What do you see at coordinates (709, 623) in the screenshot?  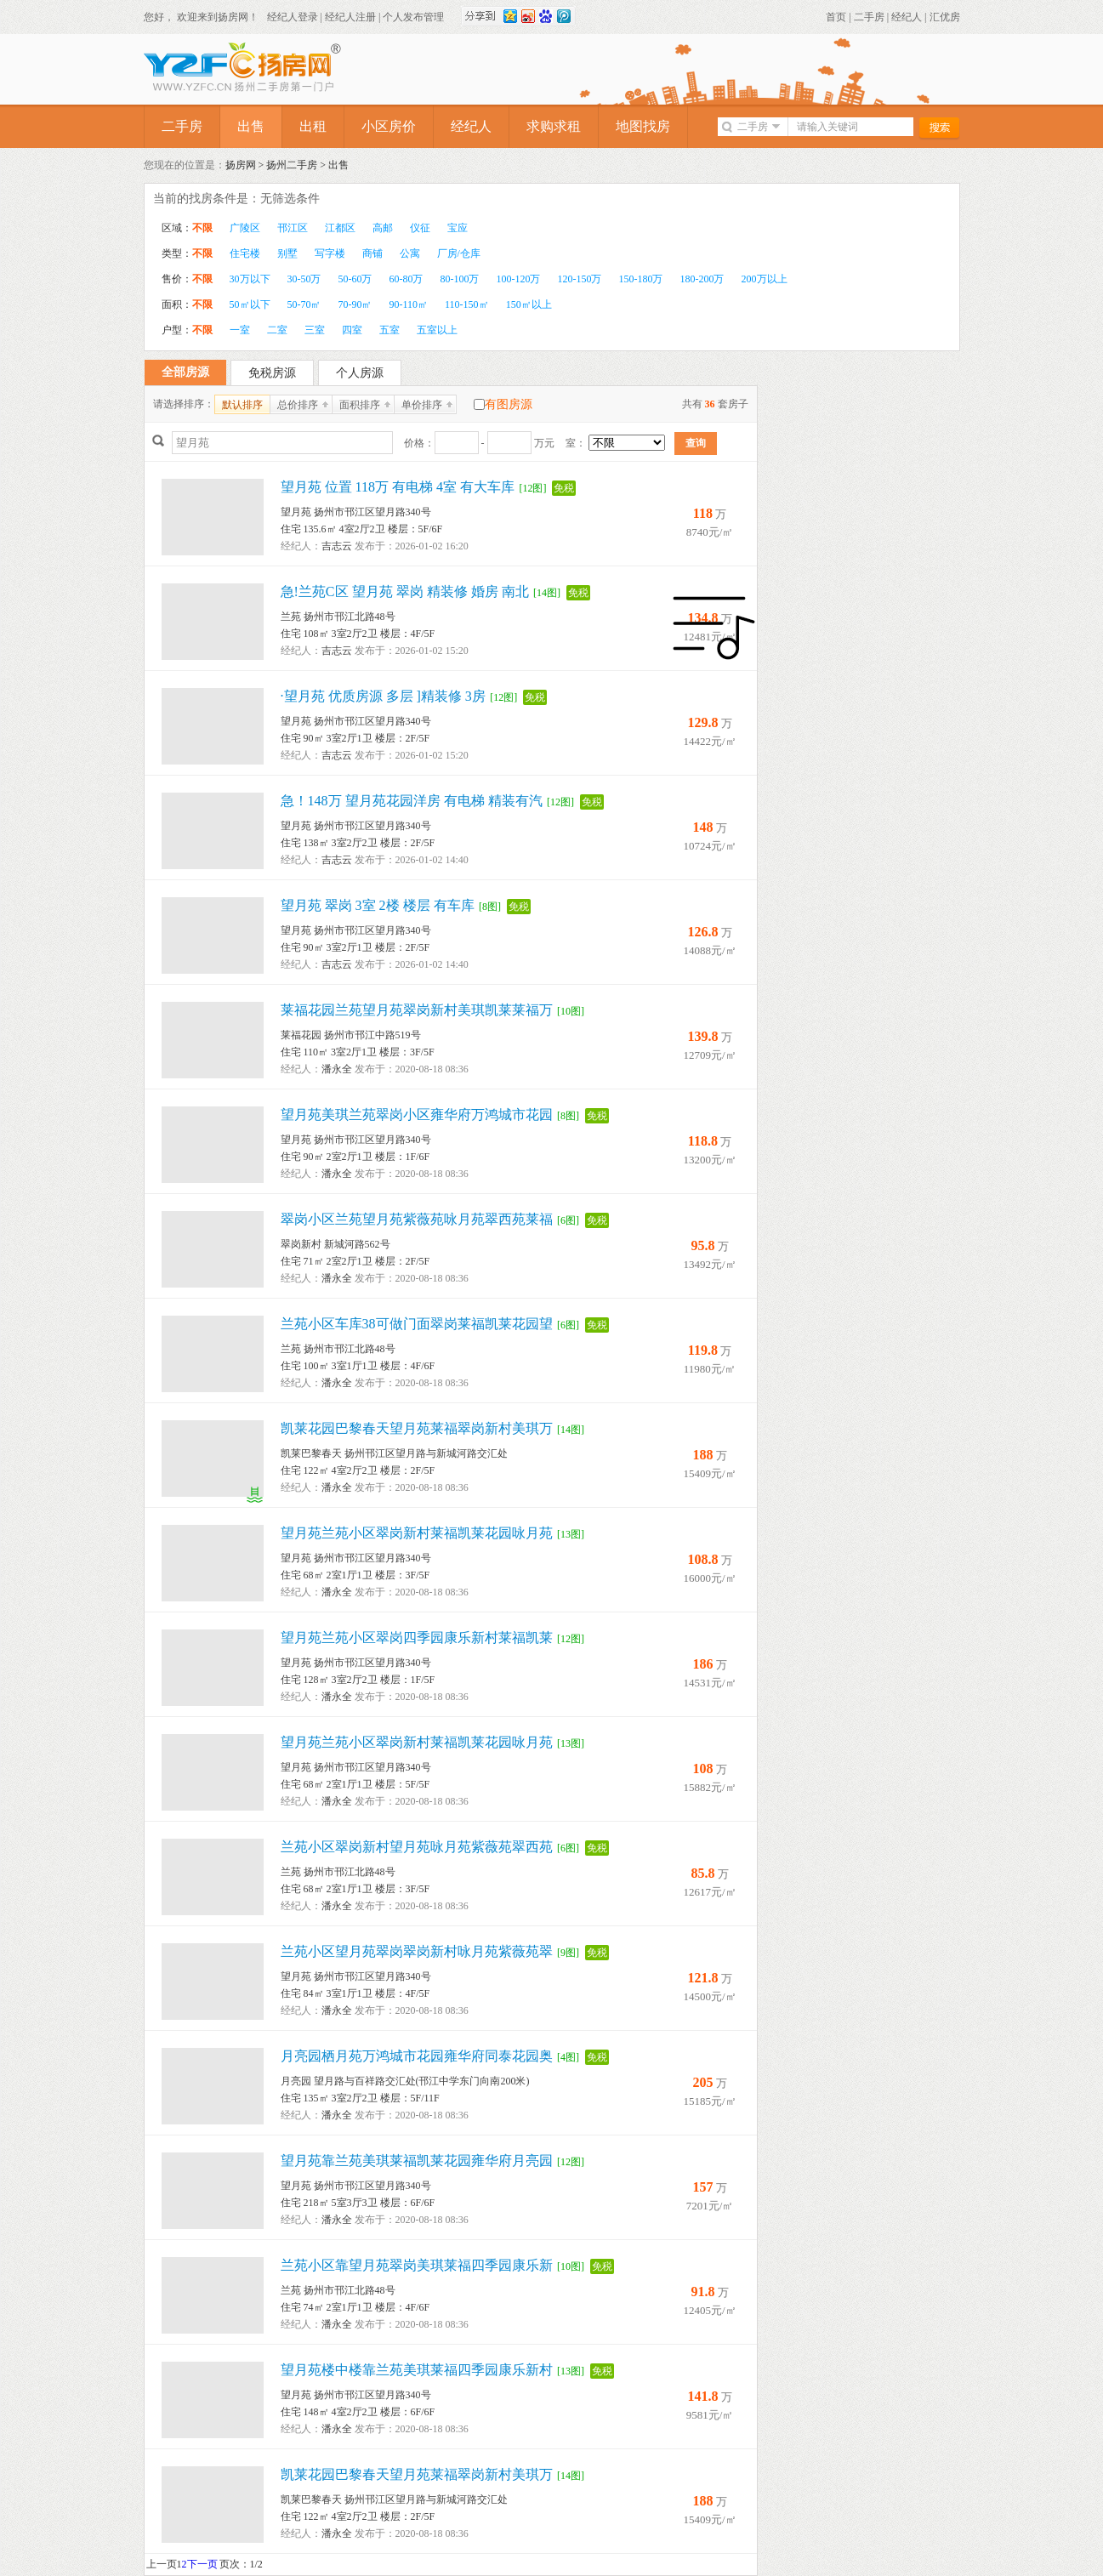 I see `view your music playlist` at bounding box center [709, 623].